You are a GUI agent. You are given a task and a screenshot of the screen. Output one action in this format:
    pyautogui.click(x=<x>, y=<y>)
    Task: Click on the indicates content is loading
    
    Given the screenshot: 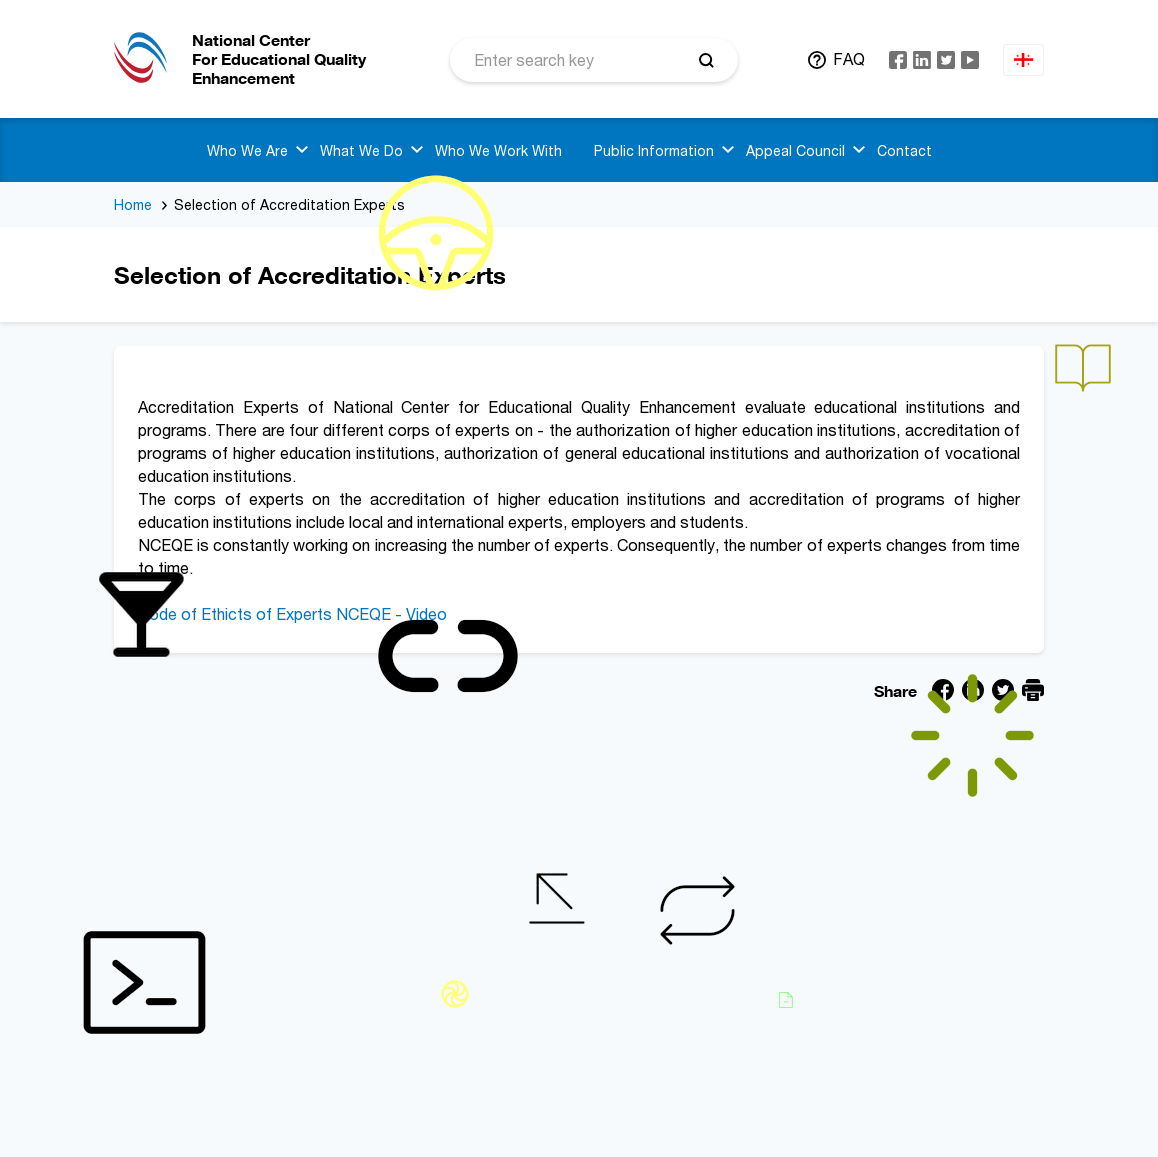 What is the action you would take?
    pyautogui.click(x=972, y=735)
    